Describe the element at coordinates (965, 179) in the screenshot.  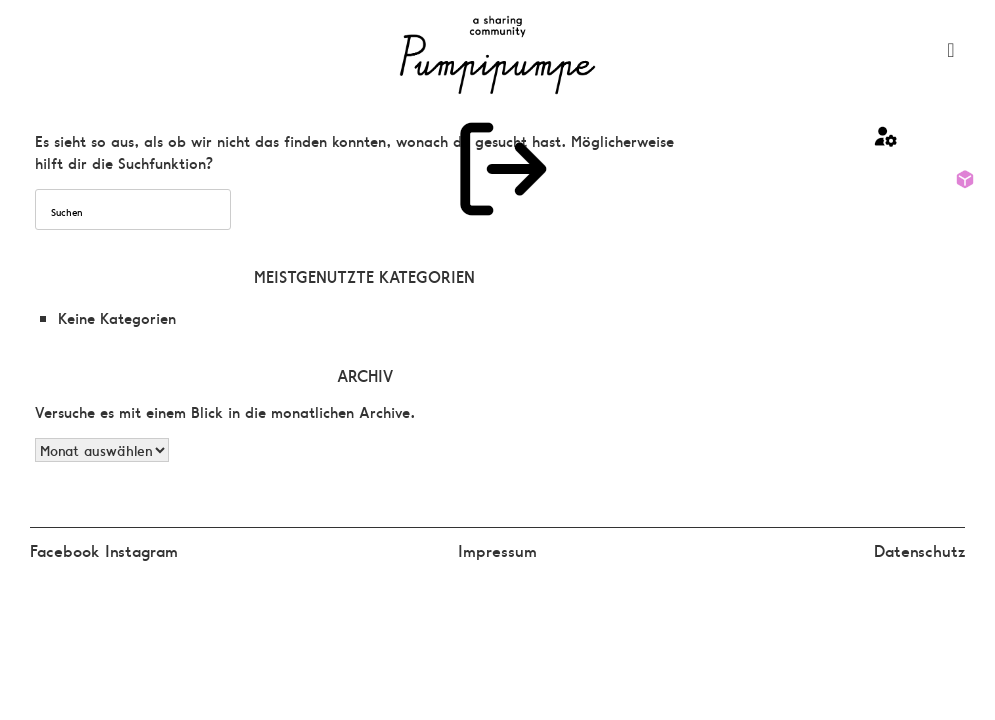
I see `roll a six-sided die` at that location.